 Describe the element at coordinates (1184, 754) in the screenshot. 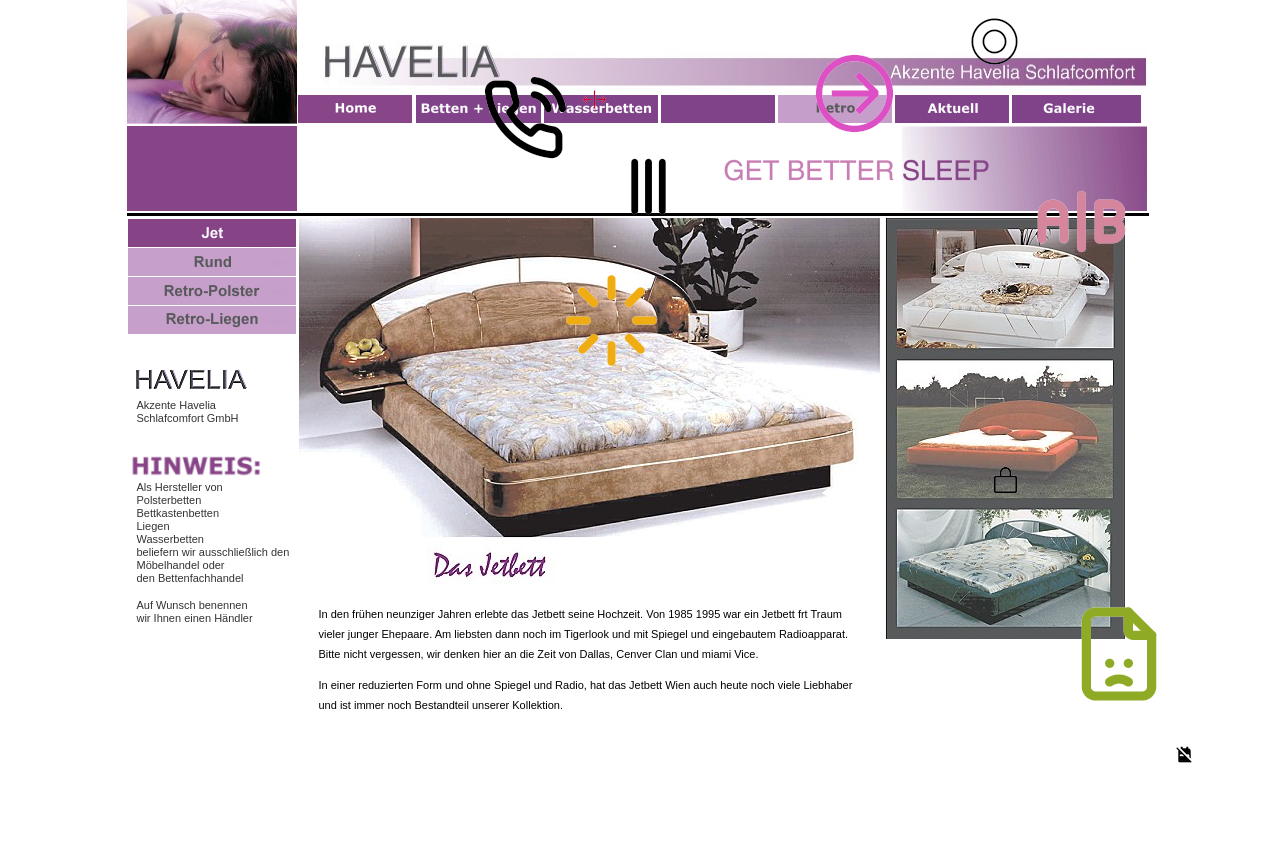

I see `no backpacks allowed` at that location.